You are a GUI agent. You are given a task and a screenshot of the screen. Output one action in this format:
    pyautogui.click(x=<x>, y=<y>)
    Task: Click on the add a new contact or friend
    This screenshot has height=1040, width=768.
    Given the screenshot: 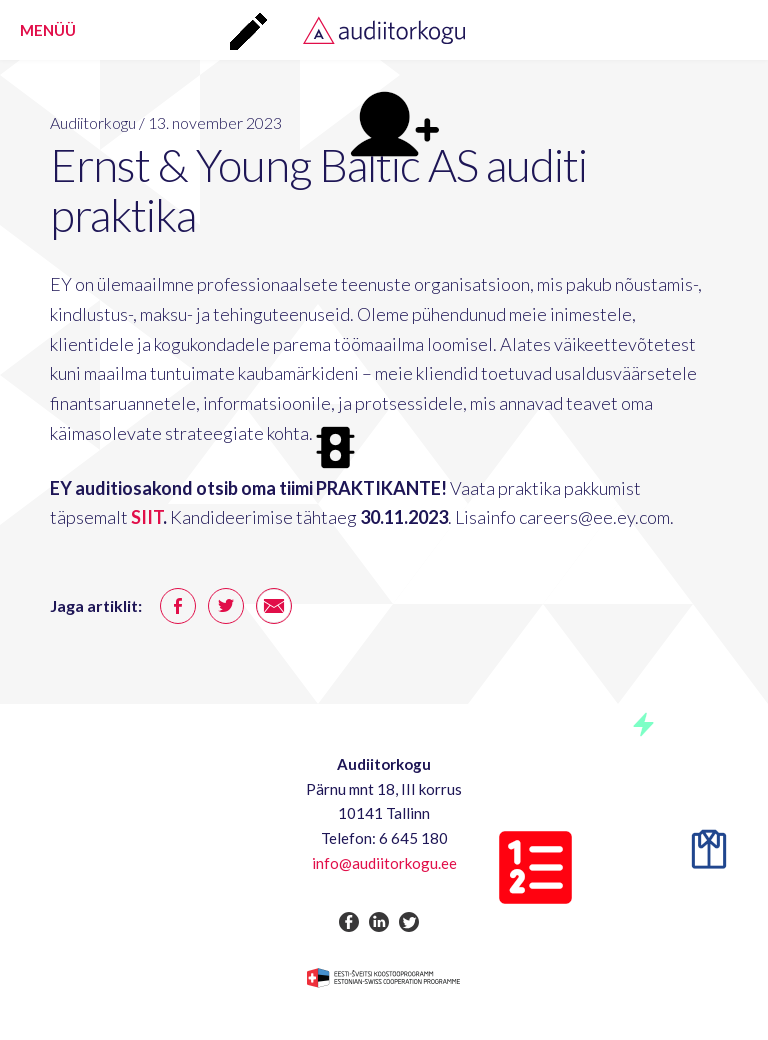 What is the action you would take?
    pyautogui.click(x=392, y=127)
    